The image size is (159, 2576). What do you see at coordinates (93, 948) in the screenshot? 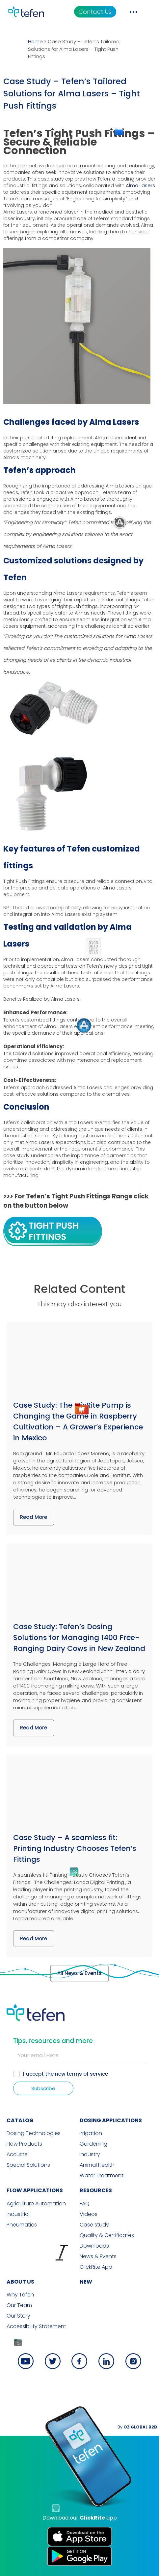
I see `indicates a binary or raw data file` at bounding box center [93, 948].